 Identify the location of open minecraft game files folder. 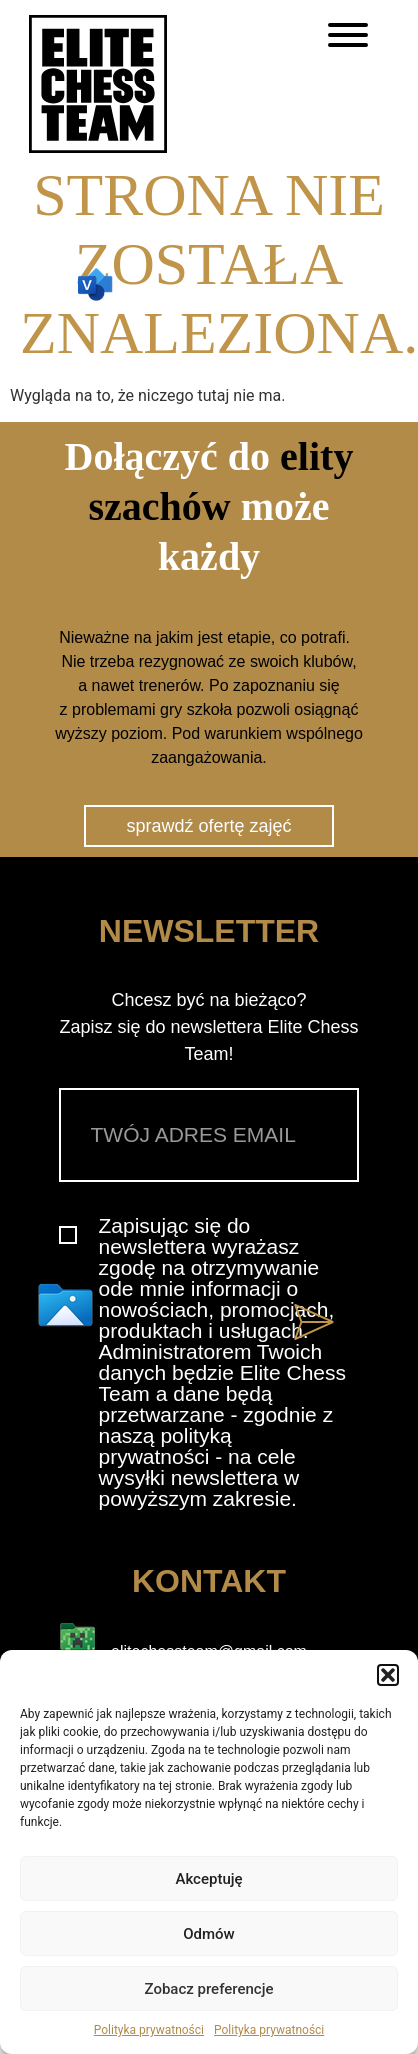
(77, 1637).